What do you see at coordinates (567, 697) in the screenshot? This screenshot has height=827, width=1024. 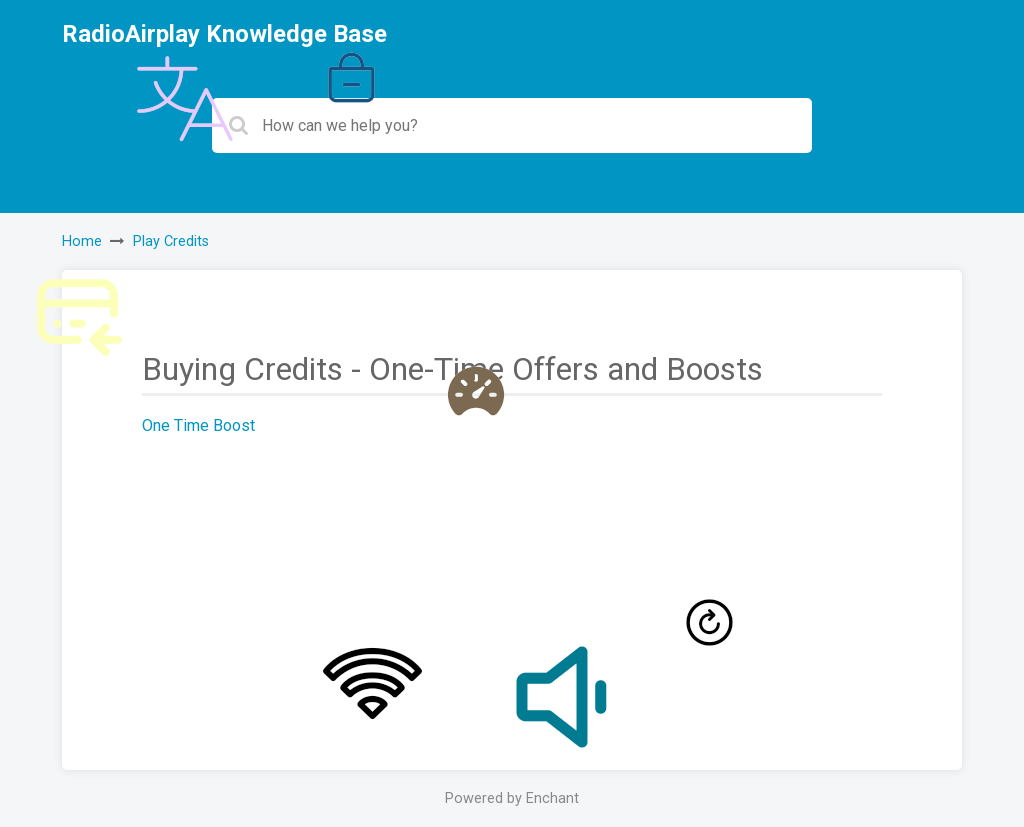 I see `volume set to low` at bounding box center [567, 697].